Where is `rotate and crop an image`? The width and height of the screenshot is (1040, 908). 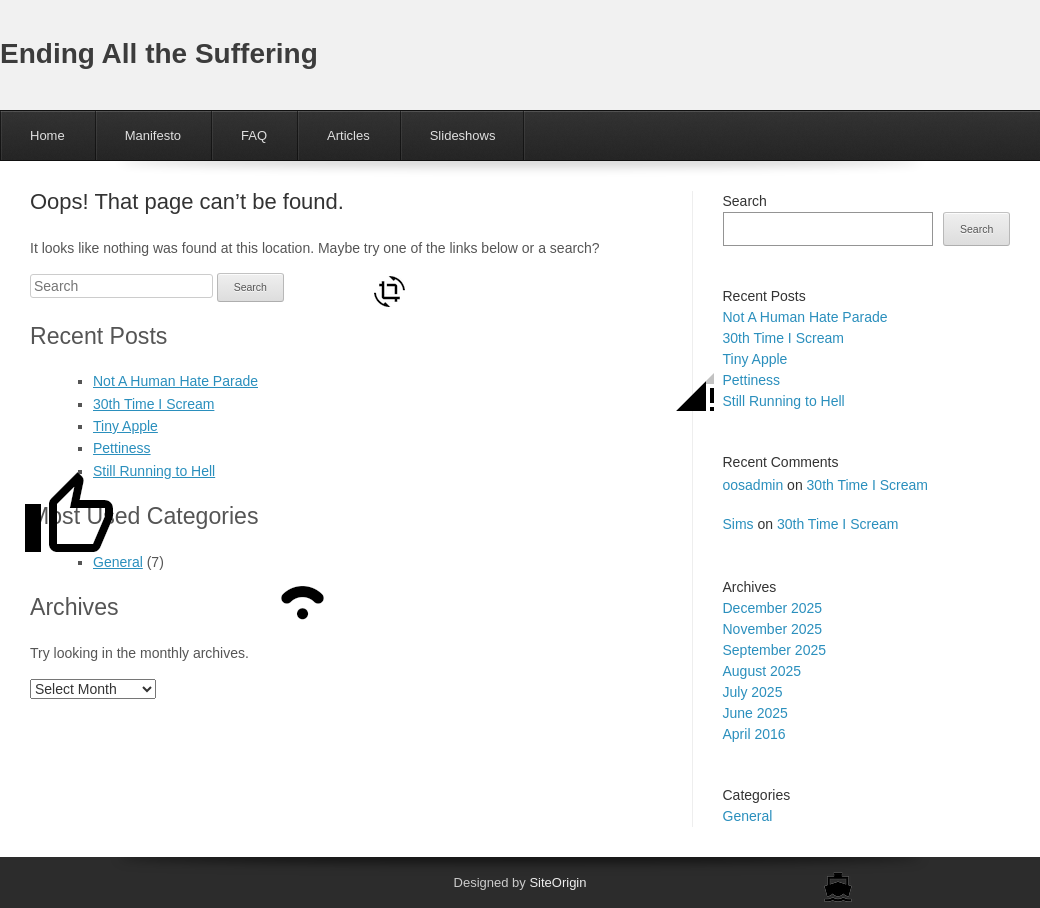
rotate and crop an image is located at coordinates (389, 291).